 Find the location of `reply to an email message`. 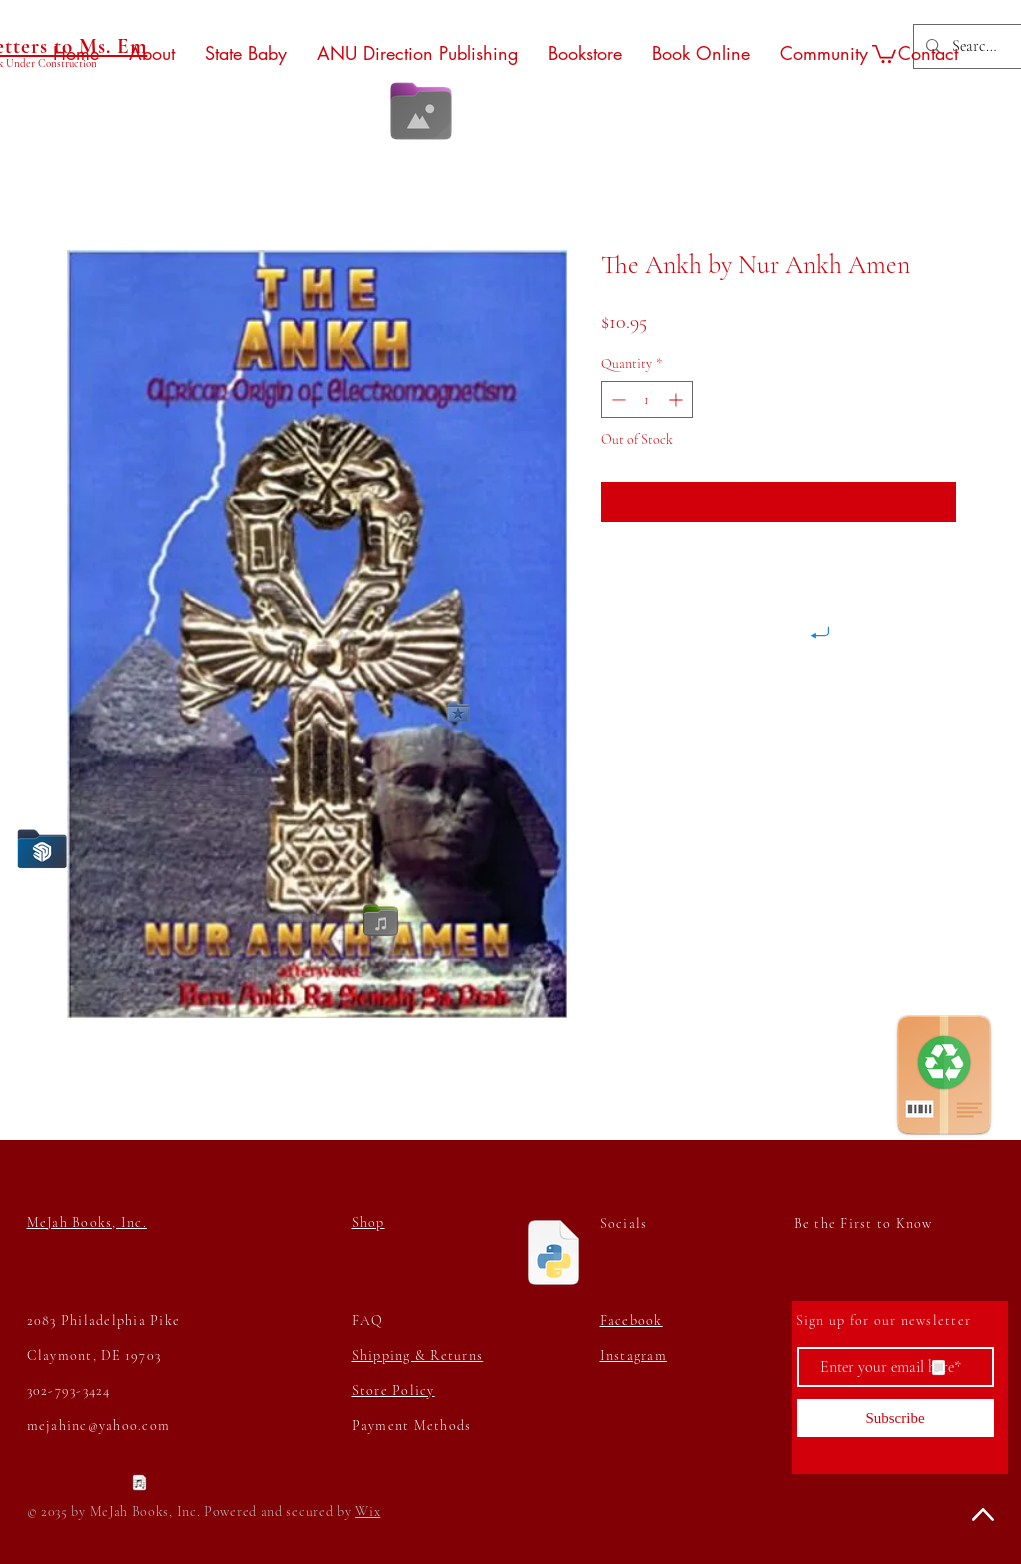

reply to an email message is located at coordinates (819, 631).